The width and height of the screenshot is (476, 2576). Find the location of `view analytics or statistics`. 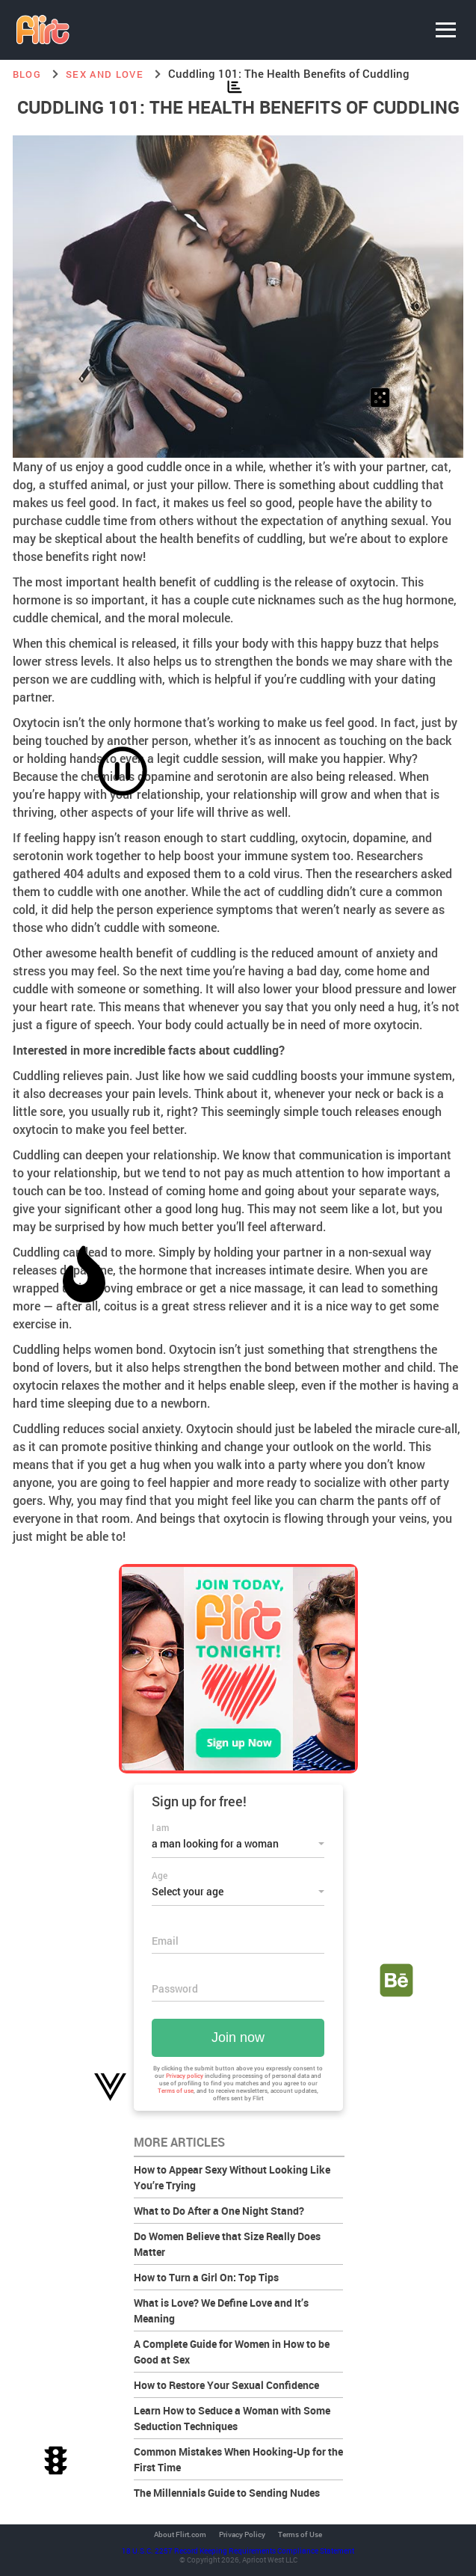

view analytics or statistics is located at coordinates (235, 87).